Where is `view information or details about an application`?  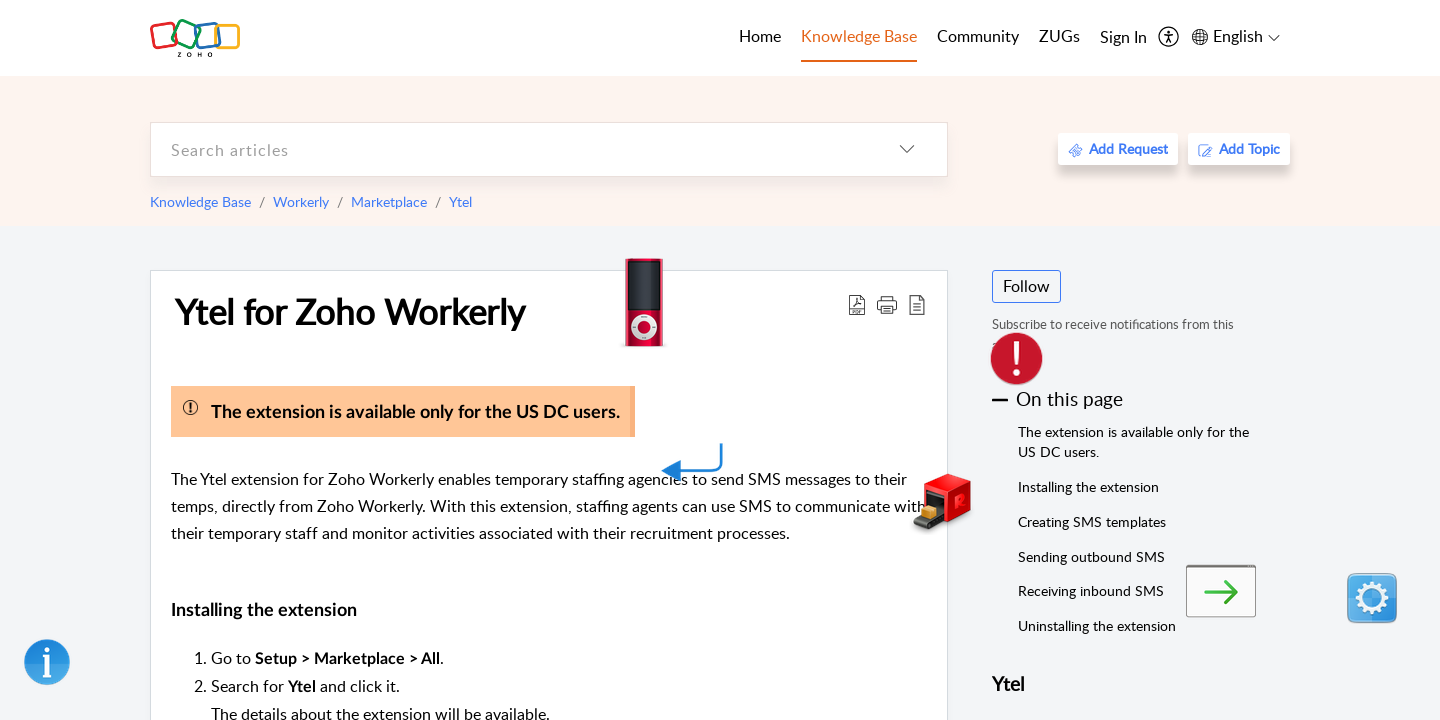
view information or details about an application is located at coordinates (47, 662).